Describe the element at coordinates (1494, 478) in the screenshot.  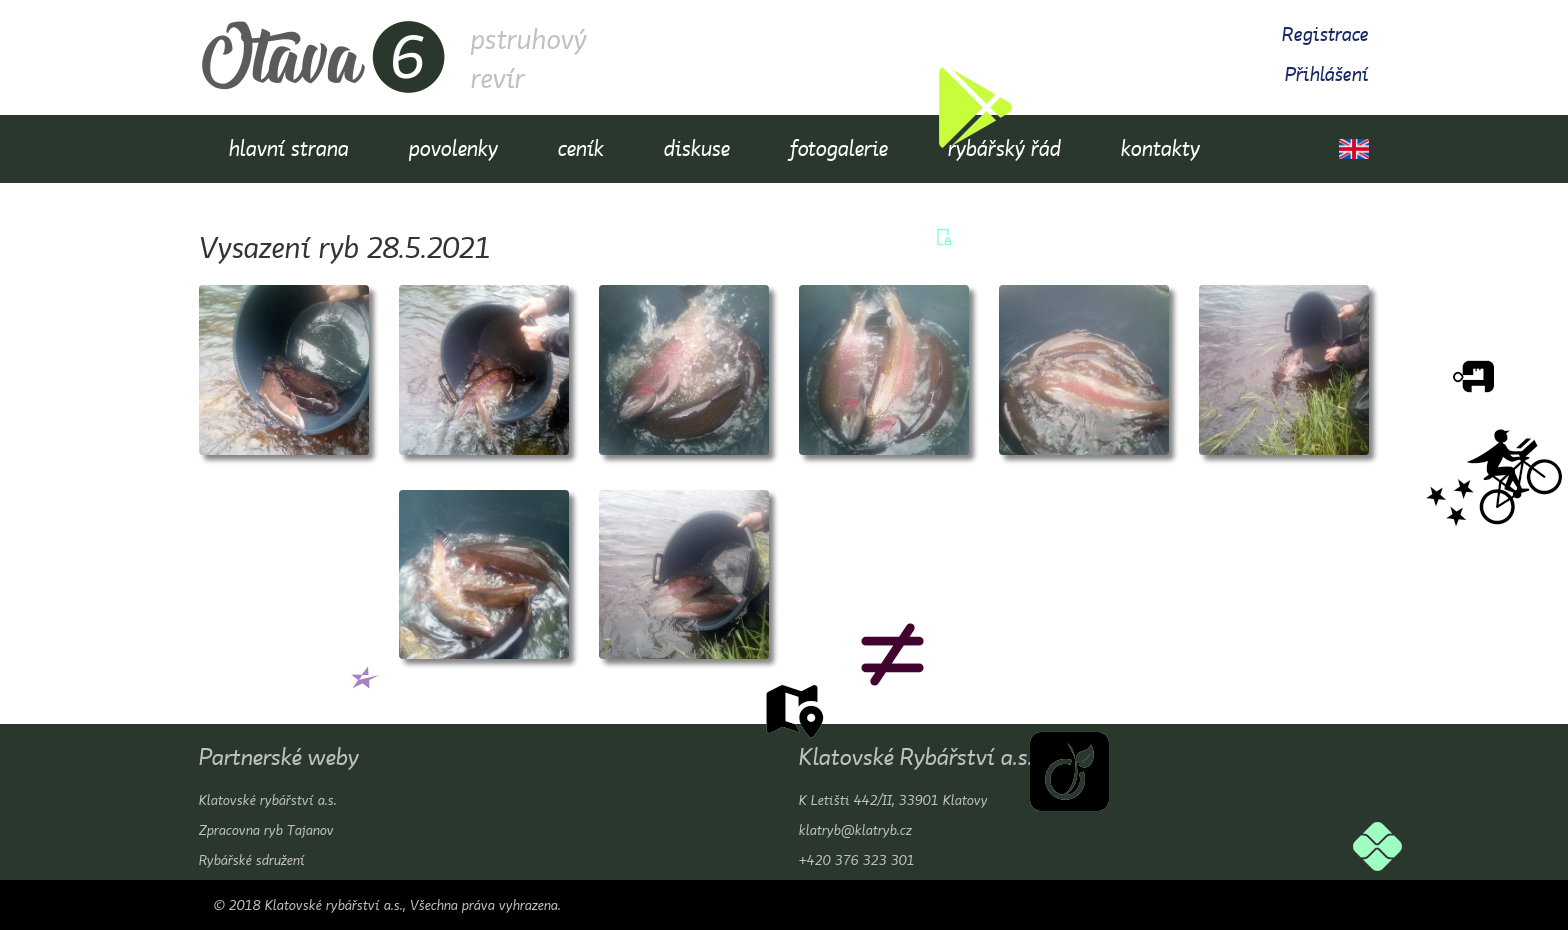
I see `open the Postmates delivery app` at that location.